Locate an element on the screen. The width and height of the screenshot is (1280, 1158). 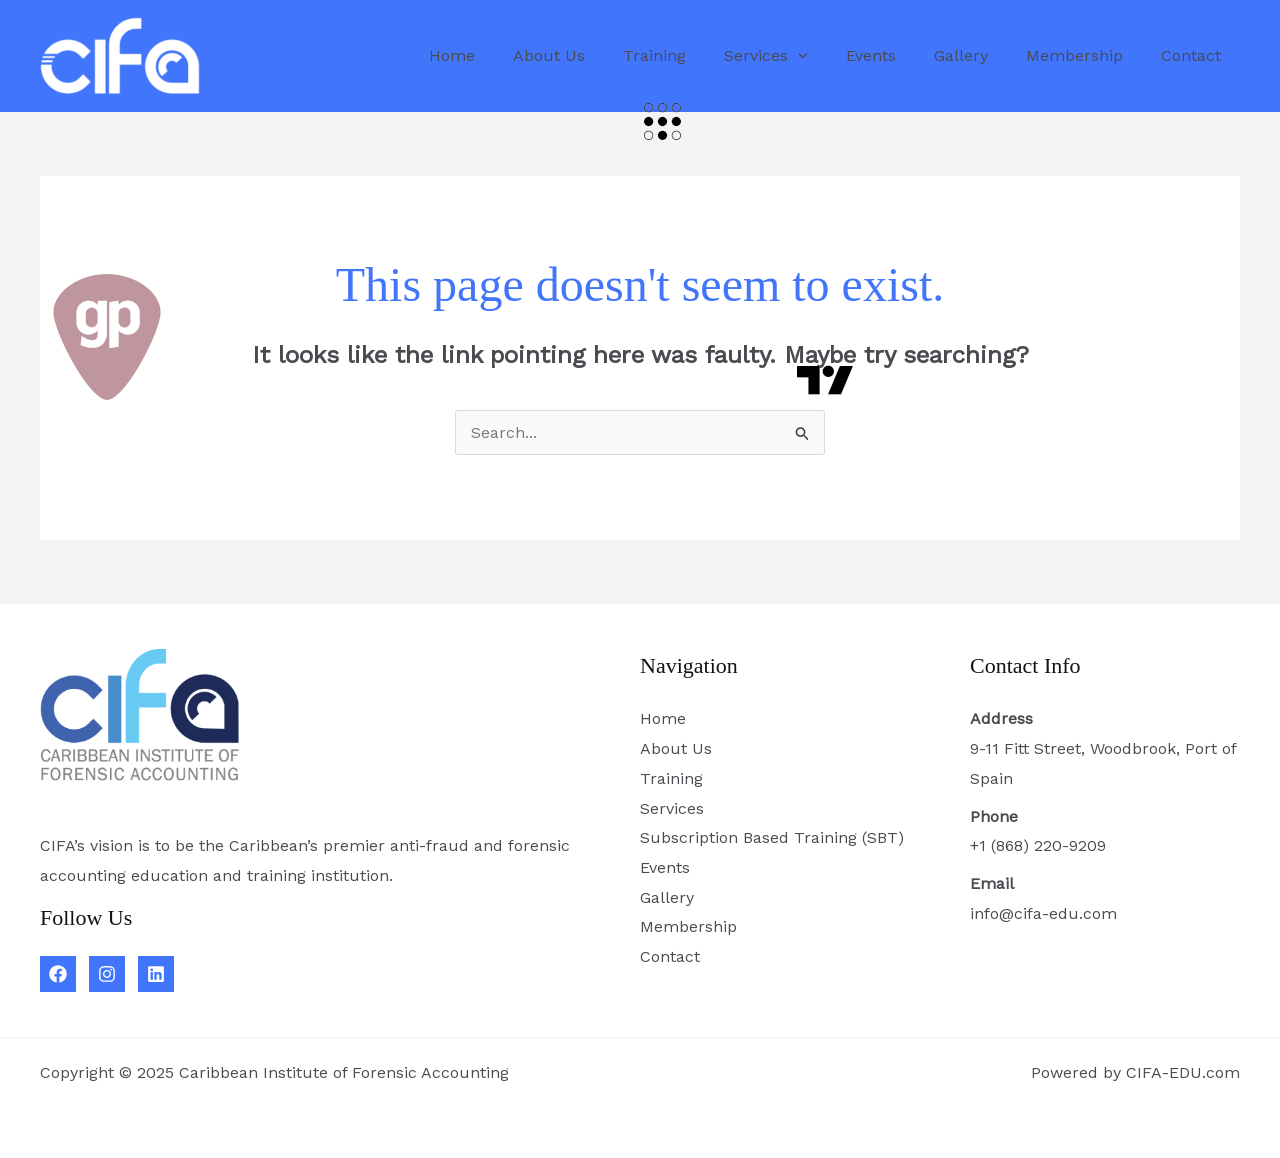
open tailscale vpn settings is located at coordinates (662, 121).